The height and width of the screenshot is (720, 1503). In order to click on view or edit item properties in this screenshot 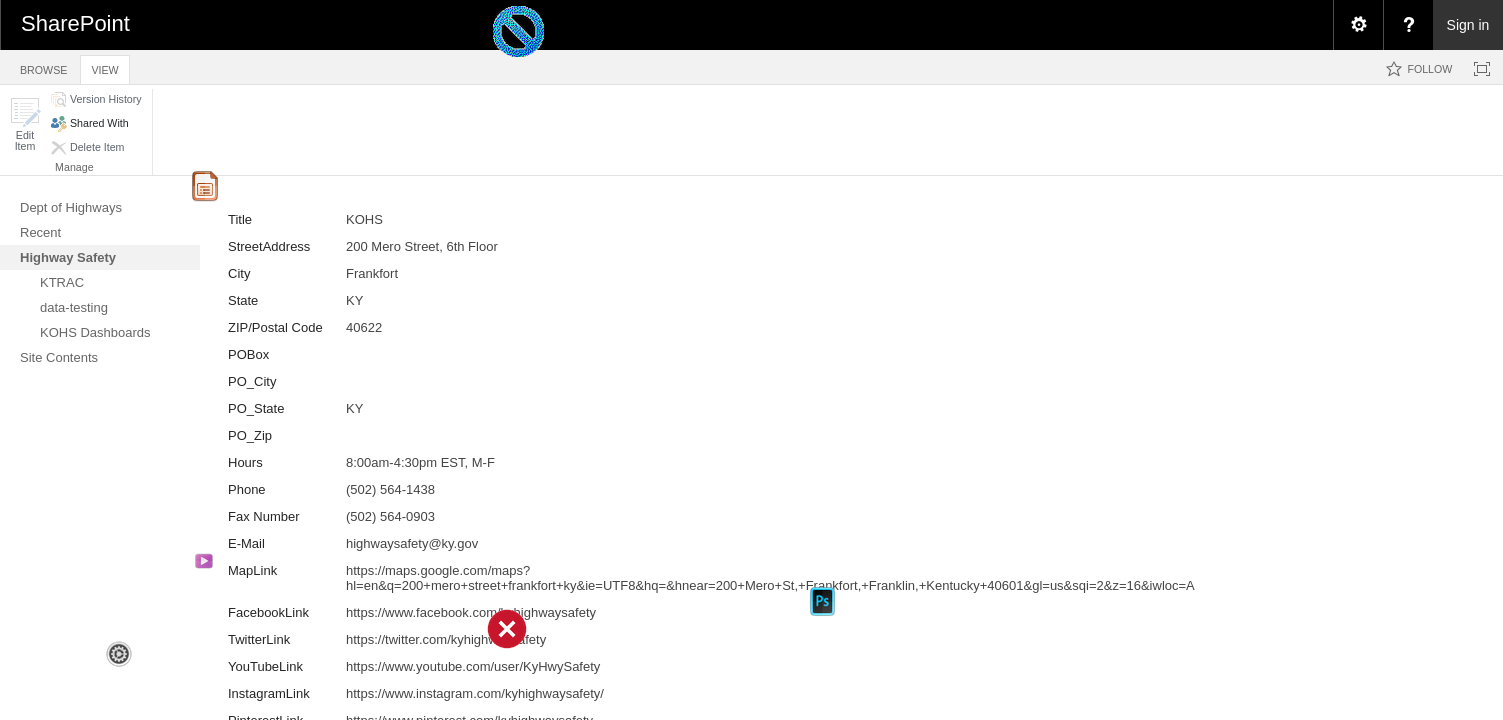, I will do `click(119, 654)`.